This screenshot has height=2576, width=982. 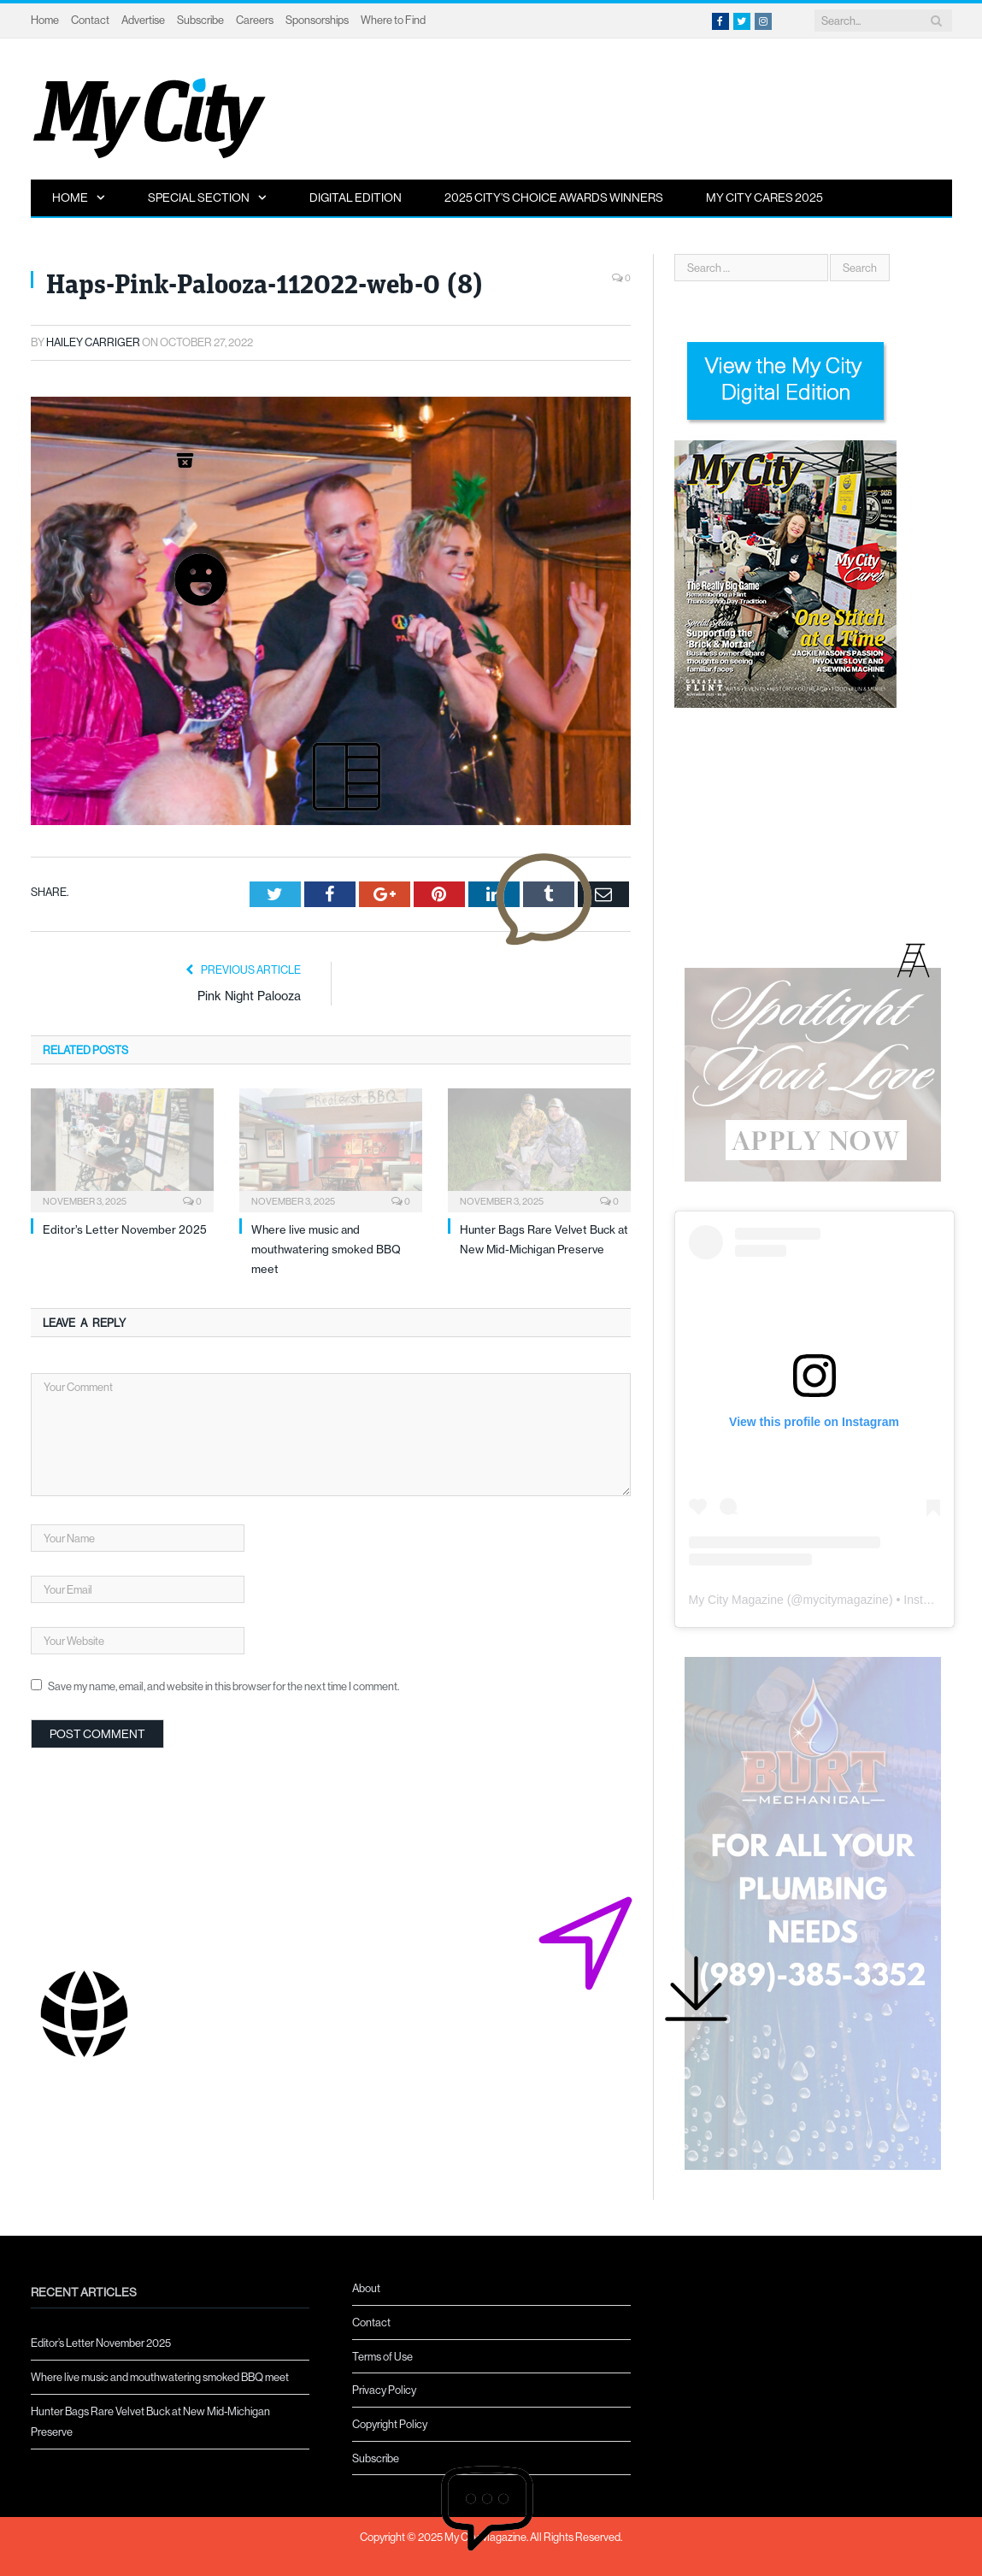 I want to click on get directions to a location, so click(x=585, y=1943).